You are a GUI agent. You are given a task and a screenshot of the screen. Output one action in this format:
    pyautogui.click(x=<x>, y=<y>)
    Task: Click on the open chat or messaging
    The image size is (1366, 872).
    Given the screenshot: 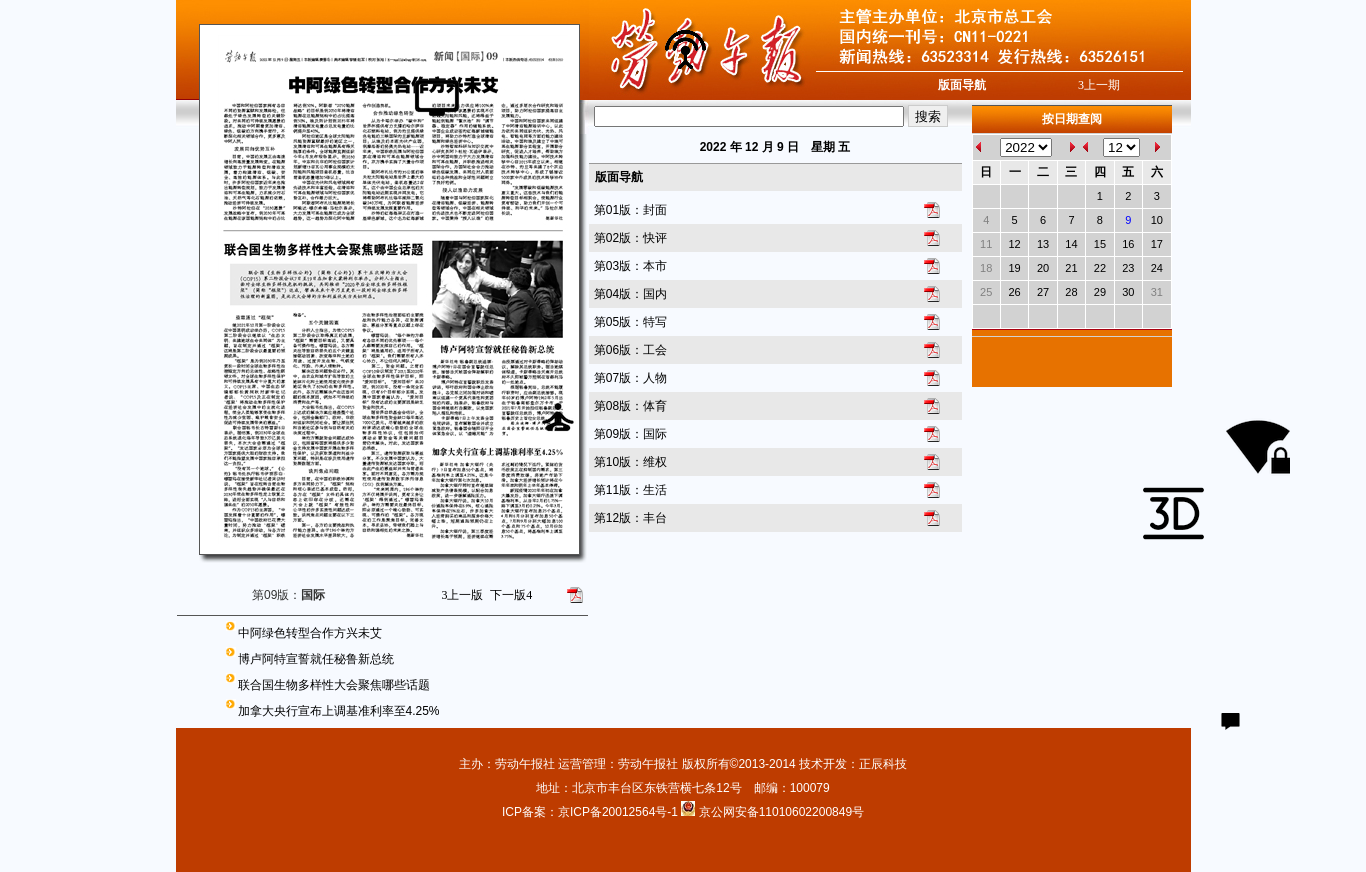 What is the action you would take?
    pyautogui.click(x=1230, y=721)
    